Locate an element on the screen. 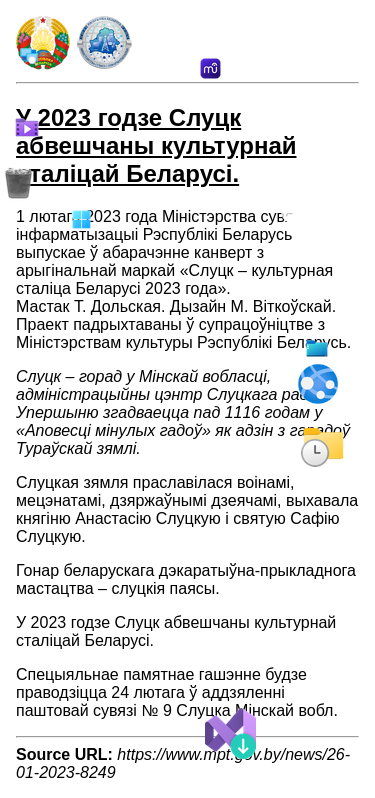  open visual studio installer is located at coordinates (230, 733).